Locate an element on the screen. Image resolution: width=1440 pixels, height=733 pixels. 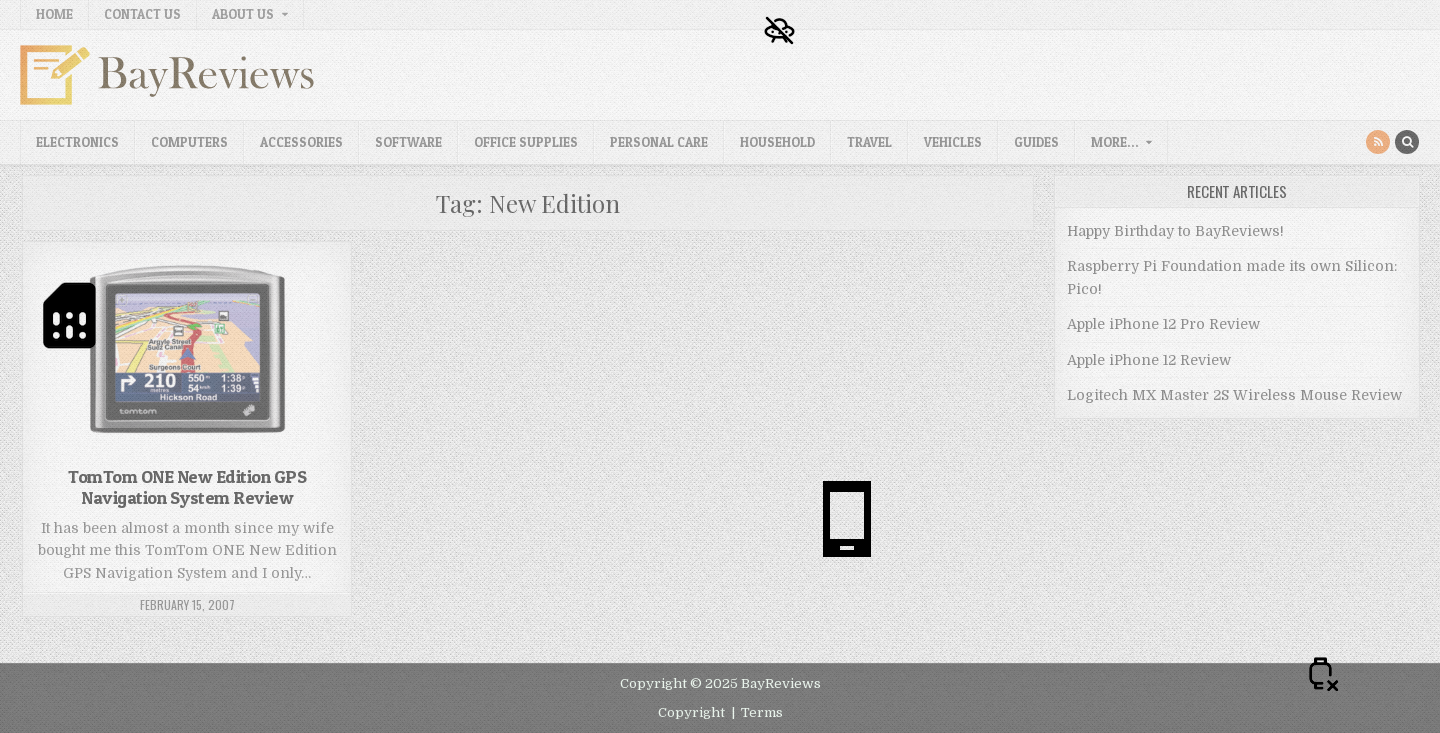
disconnect or unpair smartwatch is located at coordinates (1320, 673).